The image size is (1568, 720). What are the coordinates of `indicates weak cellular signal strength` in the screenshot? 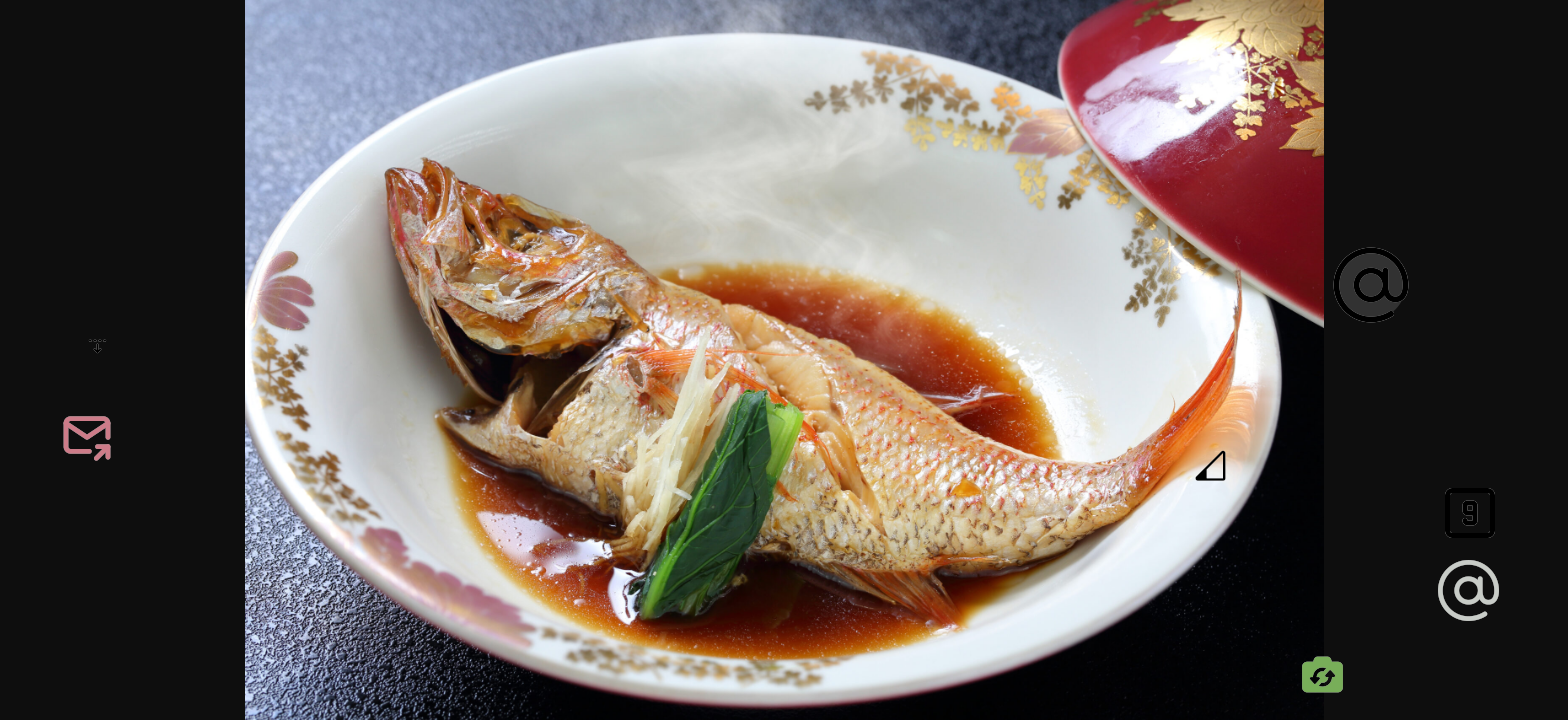 It's located at (1213, 467).